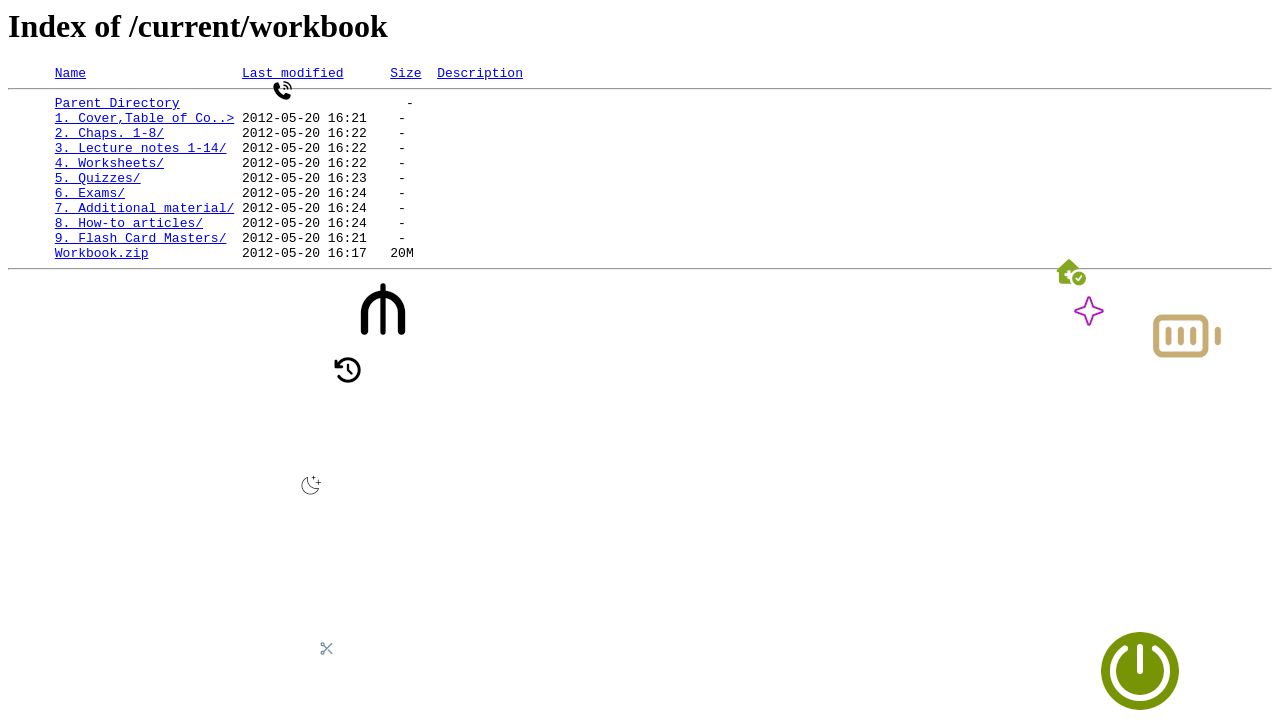 The width and height of the screenshot is (1280, 720). I want to click on cut selected content, so click(326, 648).